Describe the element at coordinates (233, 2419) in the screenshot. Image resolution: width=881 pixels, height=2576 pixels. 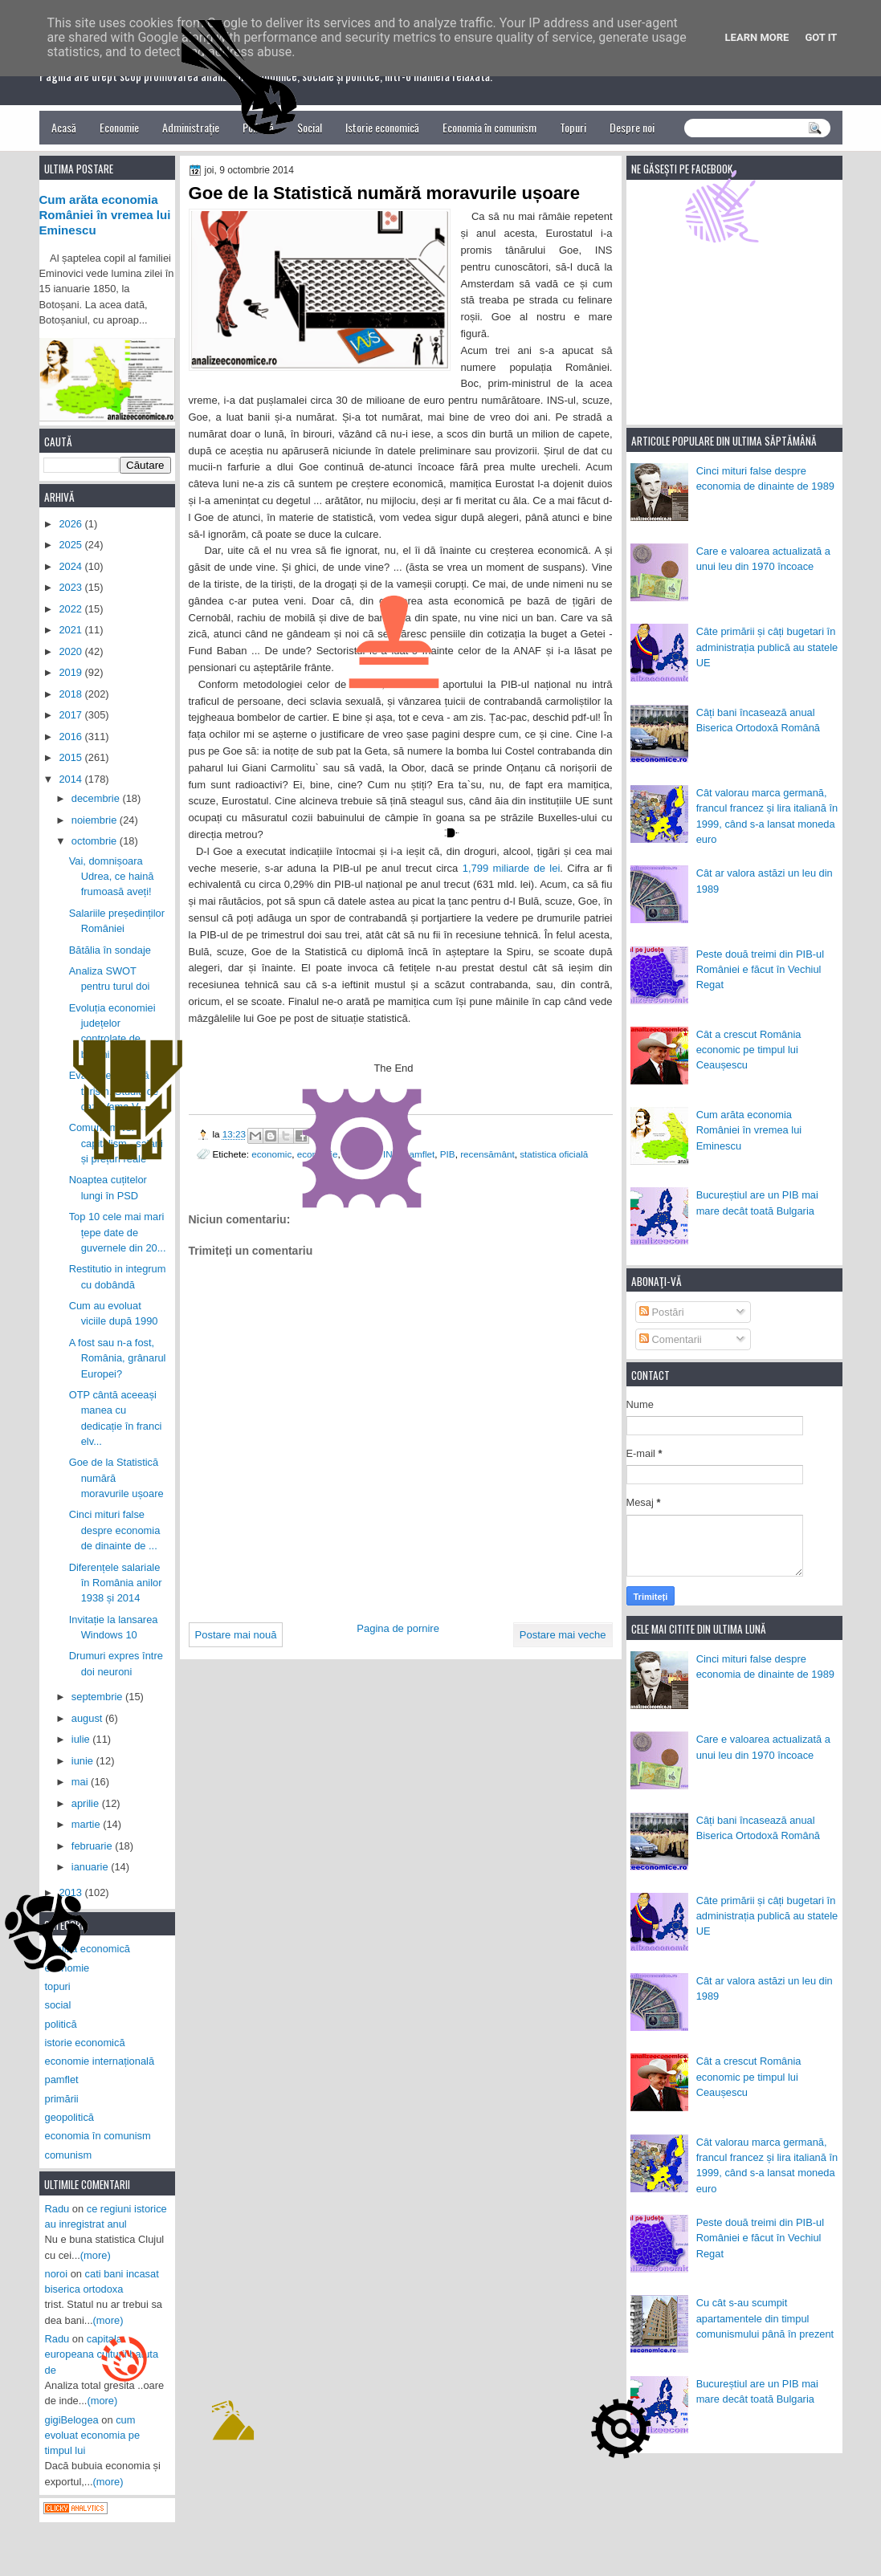
I see `manage resource stockpiles` at that location.